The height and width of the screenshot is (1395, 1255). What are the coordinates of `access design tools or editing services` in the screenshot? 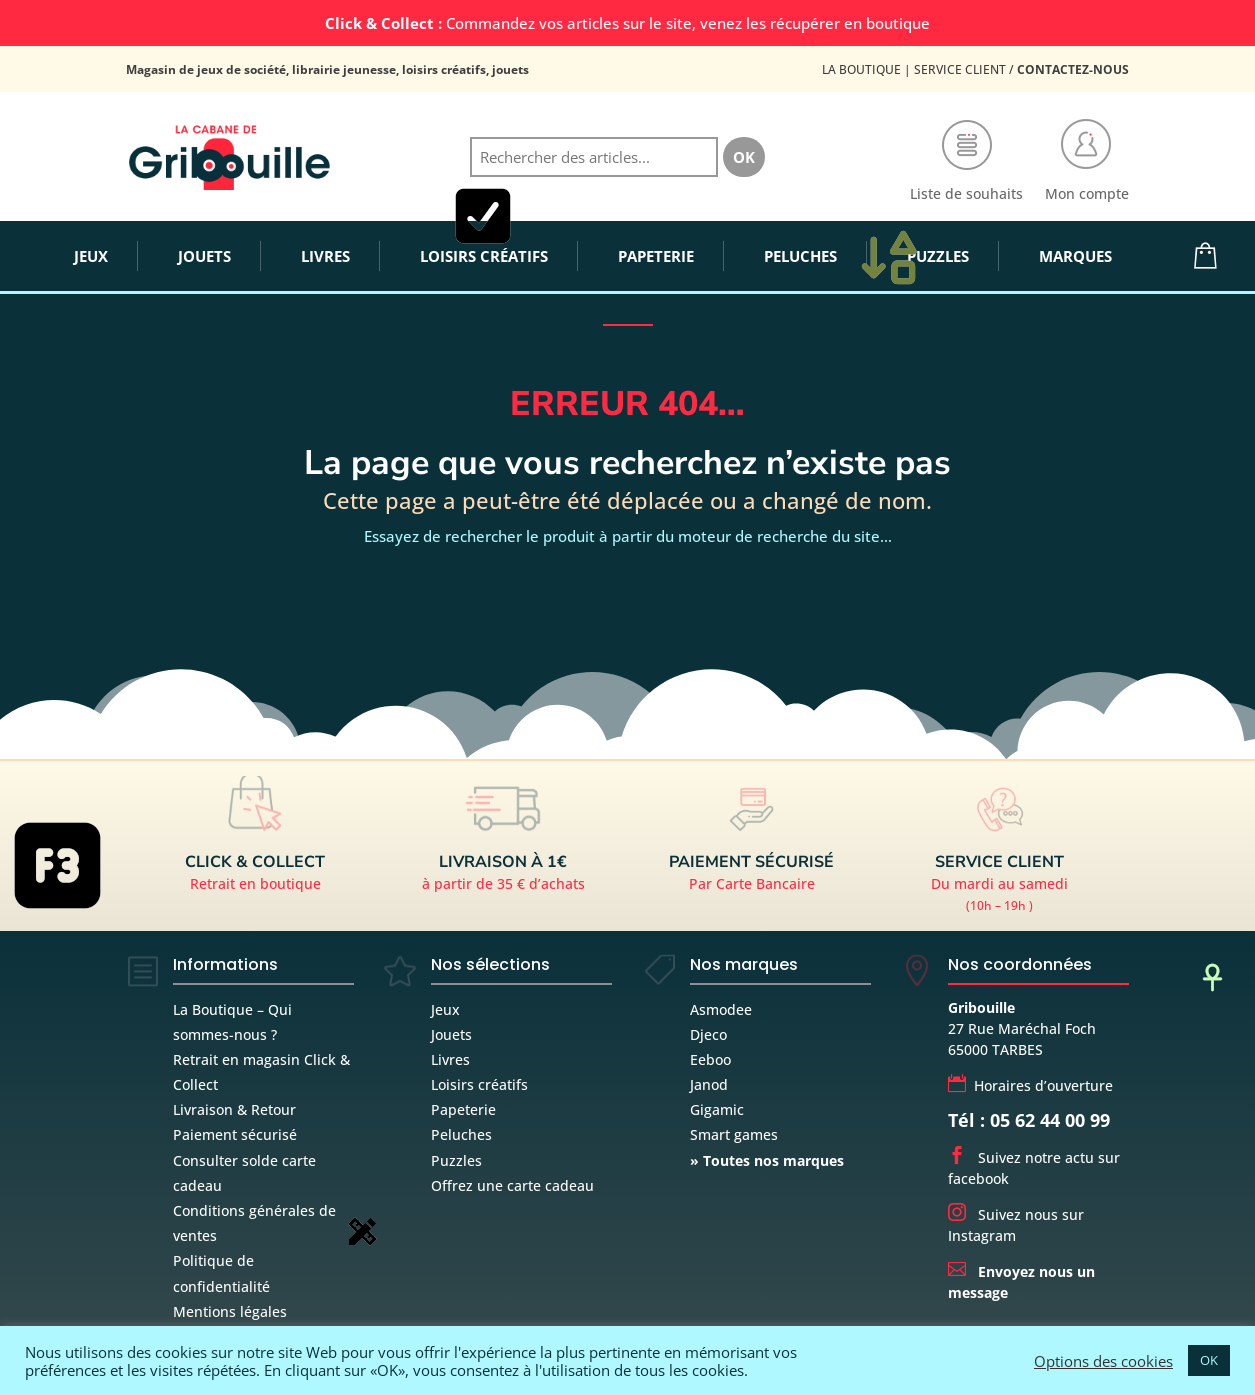 It's located at (362, 1231).